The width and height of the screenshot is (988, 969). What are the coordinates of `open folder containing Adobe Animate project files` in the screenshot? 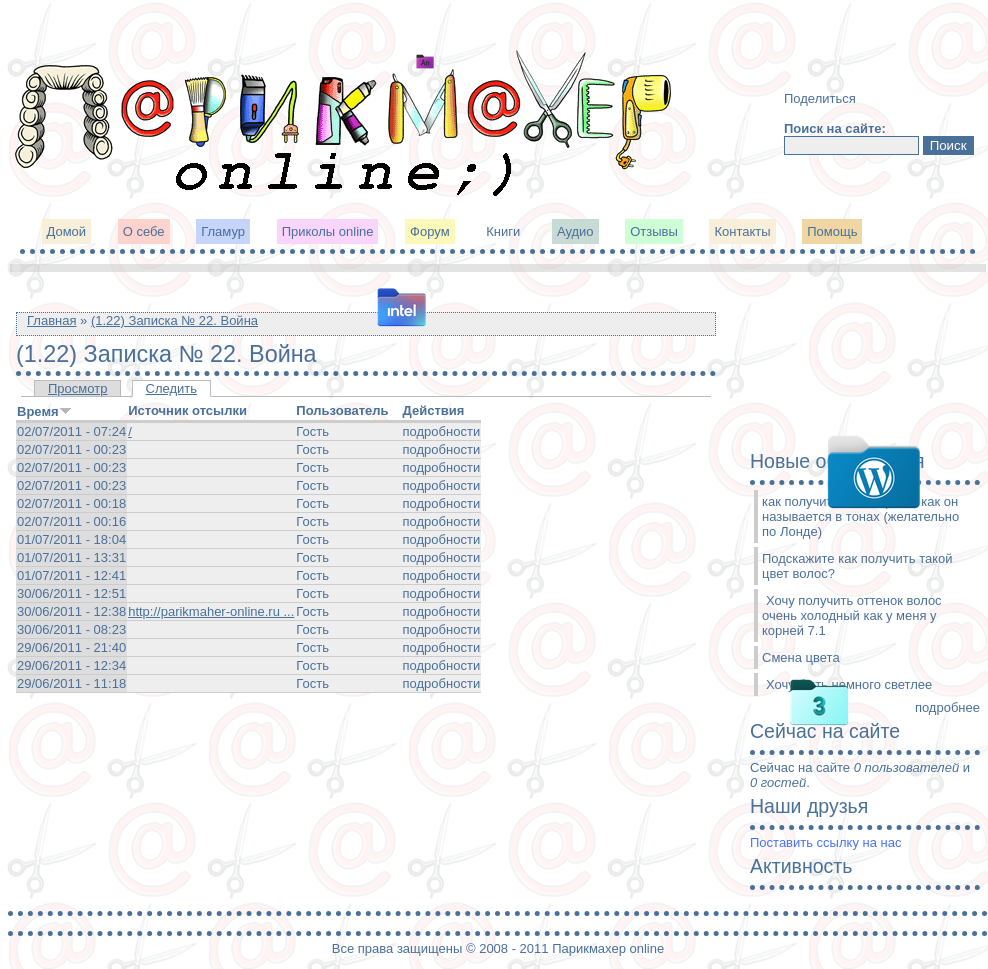 It's located at (425, 62).